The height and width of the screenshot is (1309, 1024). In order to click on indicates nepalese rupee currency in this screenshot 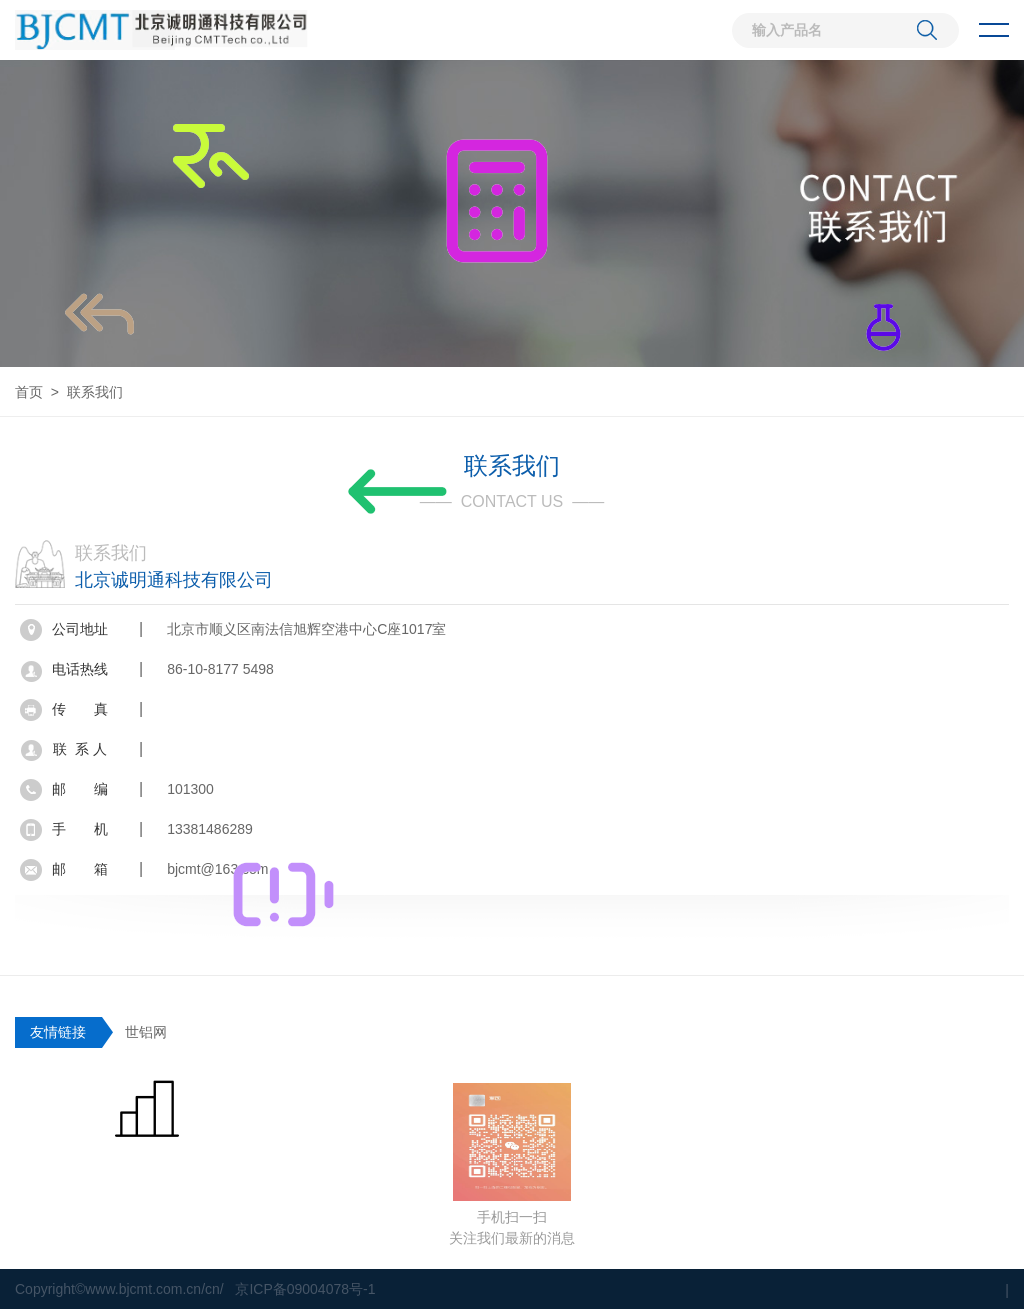, I will do `click(209, 156)`.